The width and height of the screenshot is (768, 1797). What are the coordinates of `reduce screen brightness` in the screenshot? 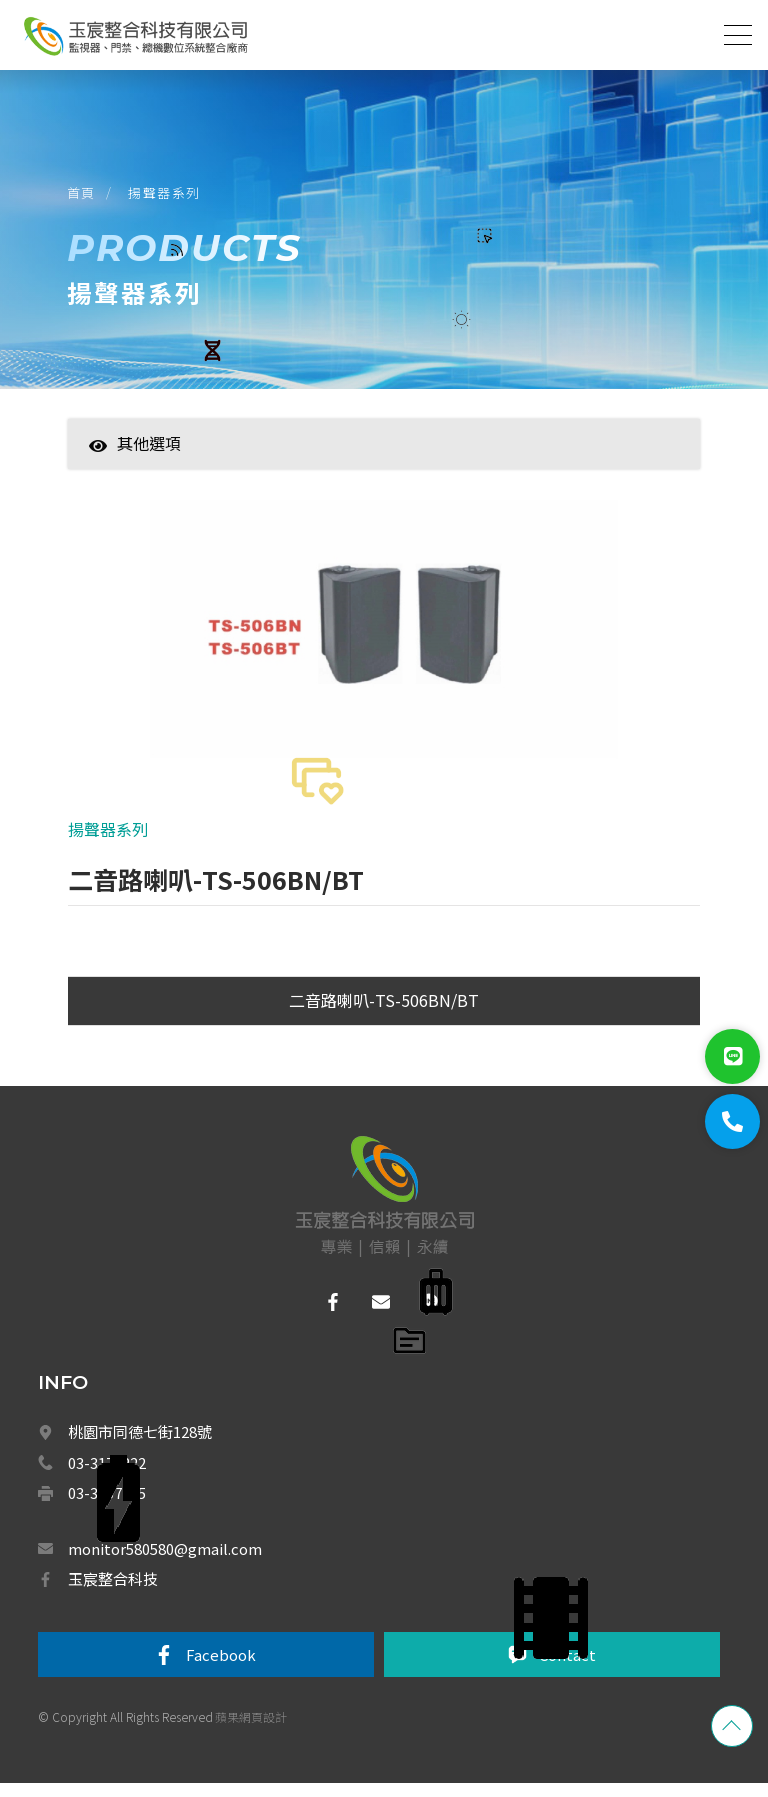 It's located at (461, 319).